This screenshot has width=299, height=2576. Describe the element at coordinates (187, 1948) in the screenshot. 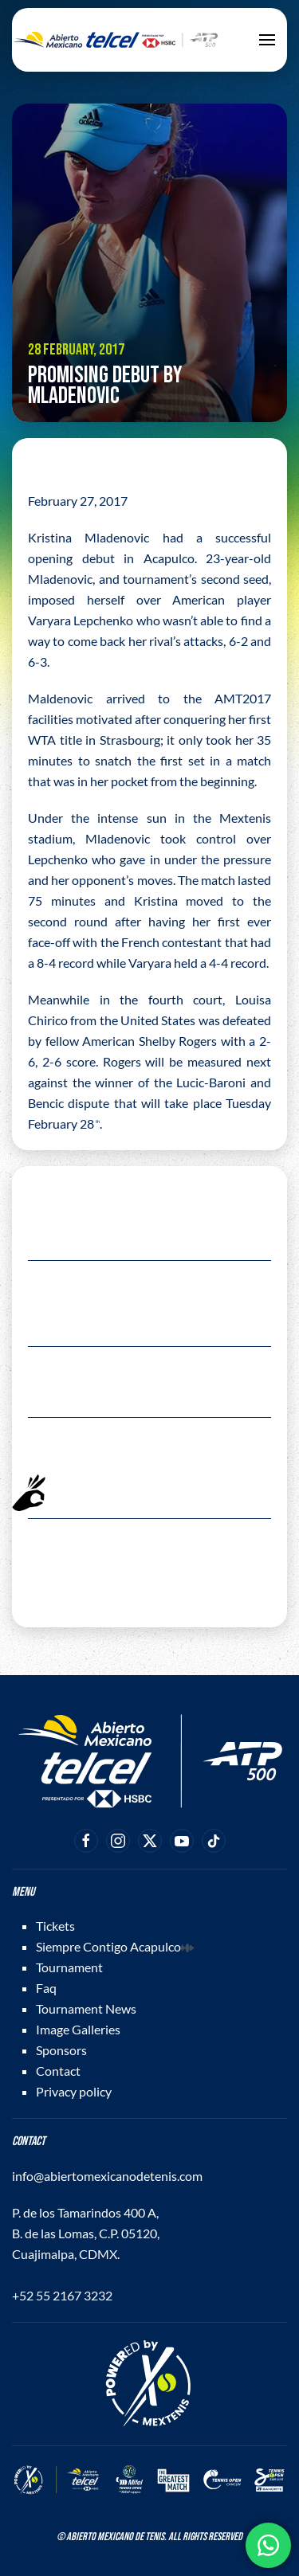

I see `audio or sound is currently playing` at that location.